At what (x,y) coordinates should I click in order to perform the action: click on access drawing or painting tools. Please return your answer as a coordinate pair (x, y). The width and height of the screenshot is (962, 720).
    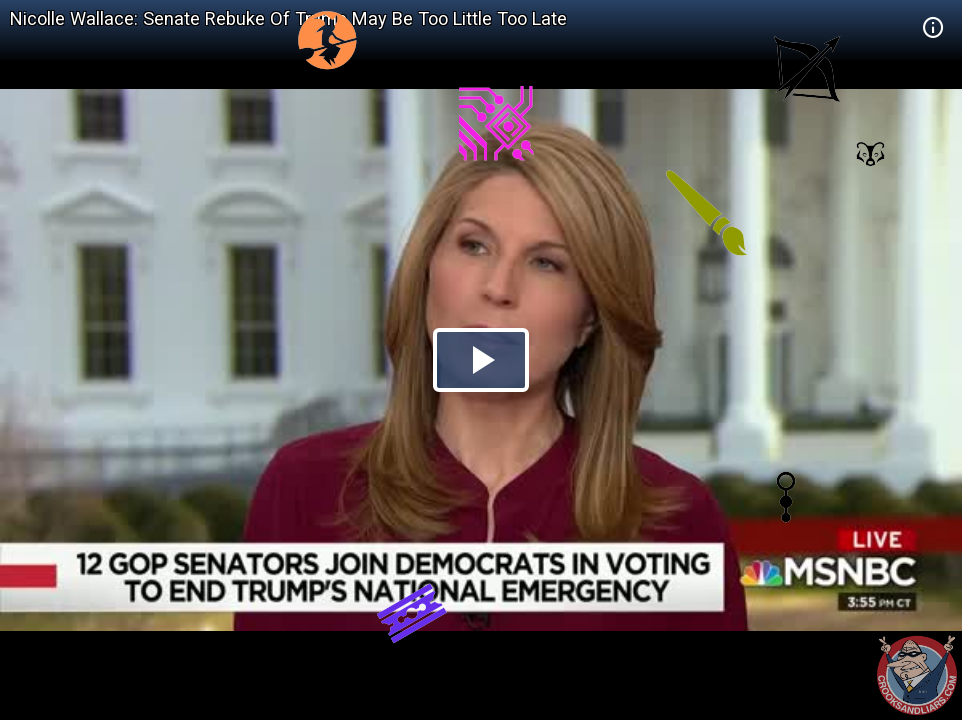
    Looking at the image, I should click on (707, 213).